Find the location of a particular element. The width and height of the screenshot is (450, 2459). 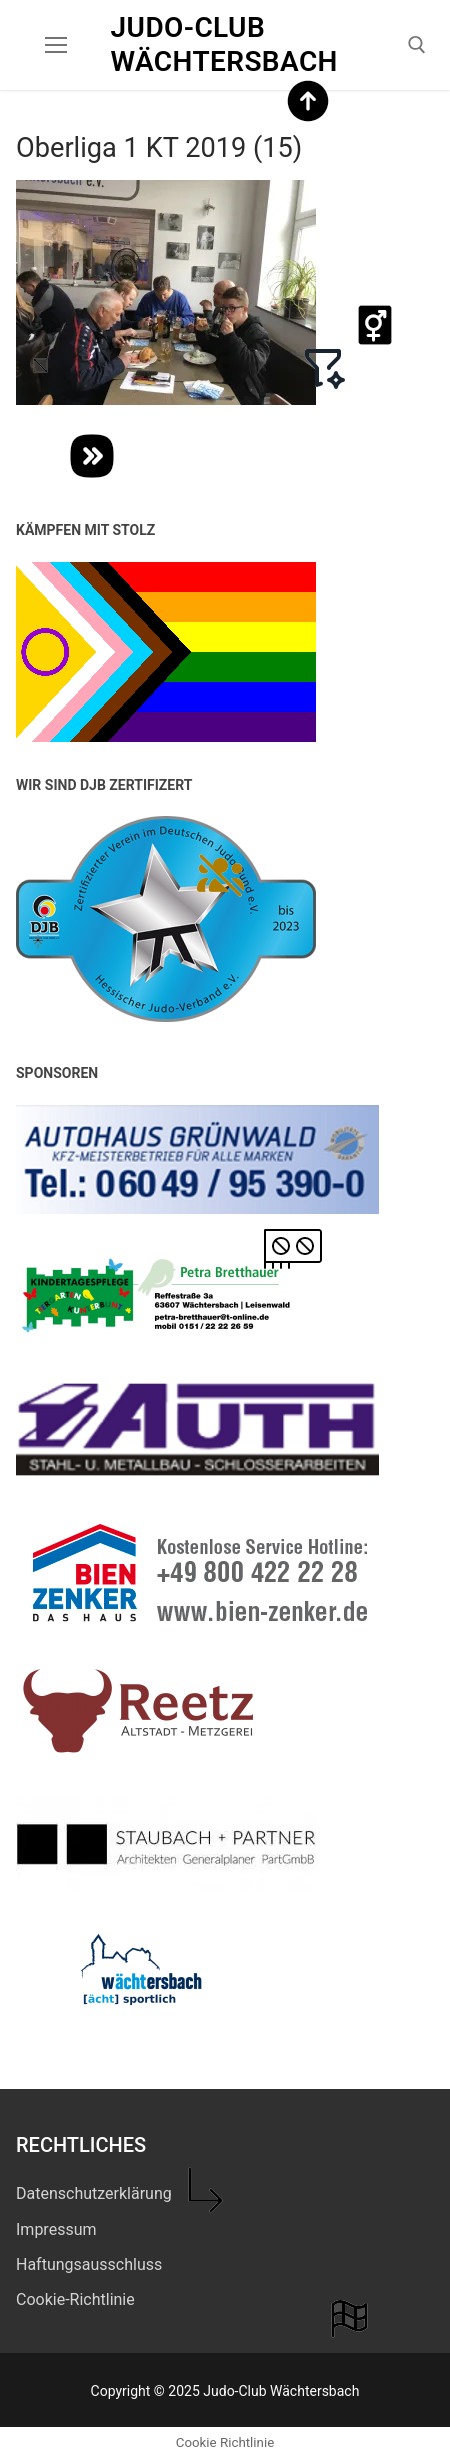

skip forward or advance to next item is located at coordinates (92, 456).